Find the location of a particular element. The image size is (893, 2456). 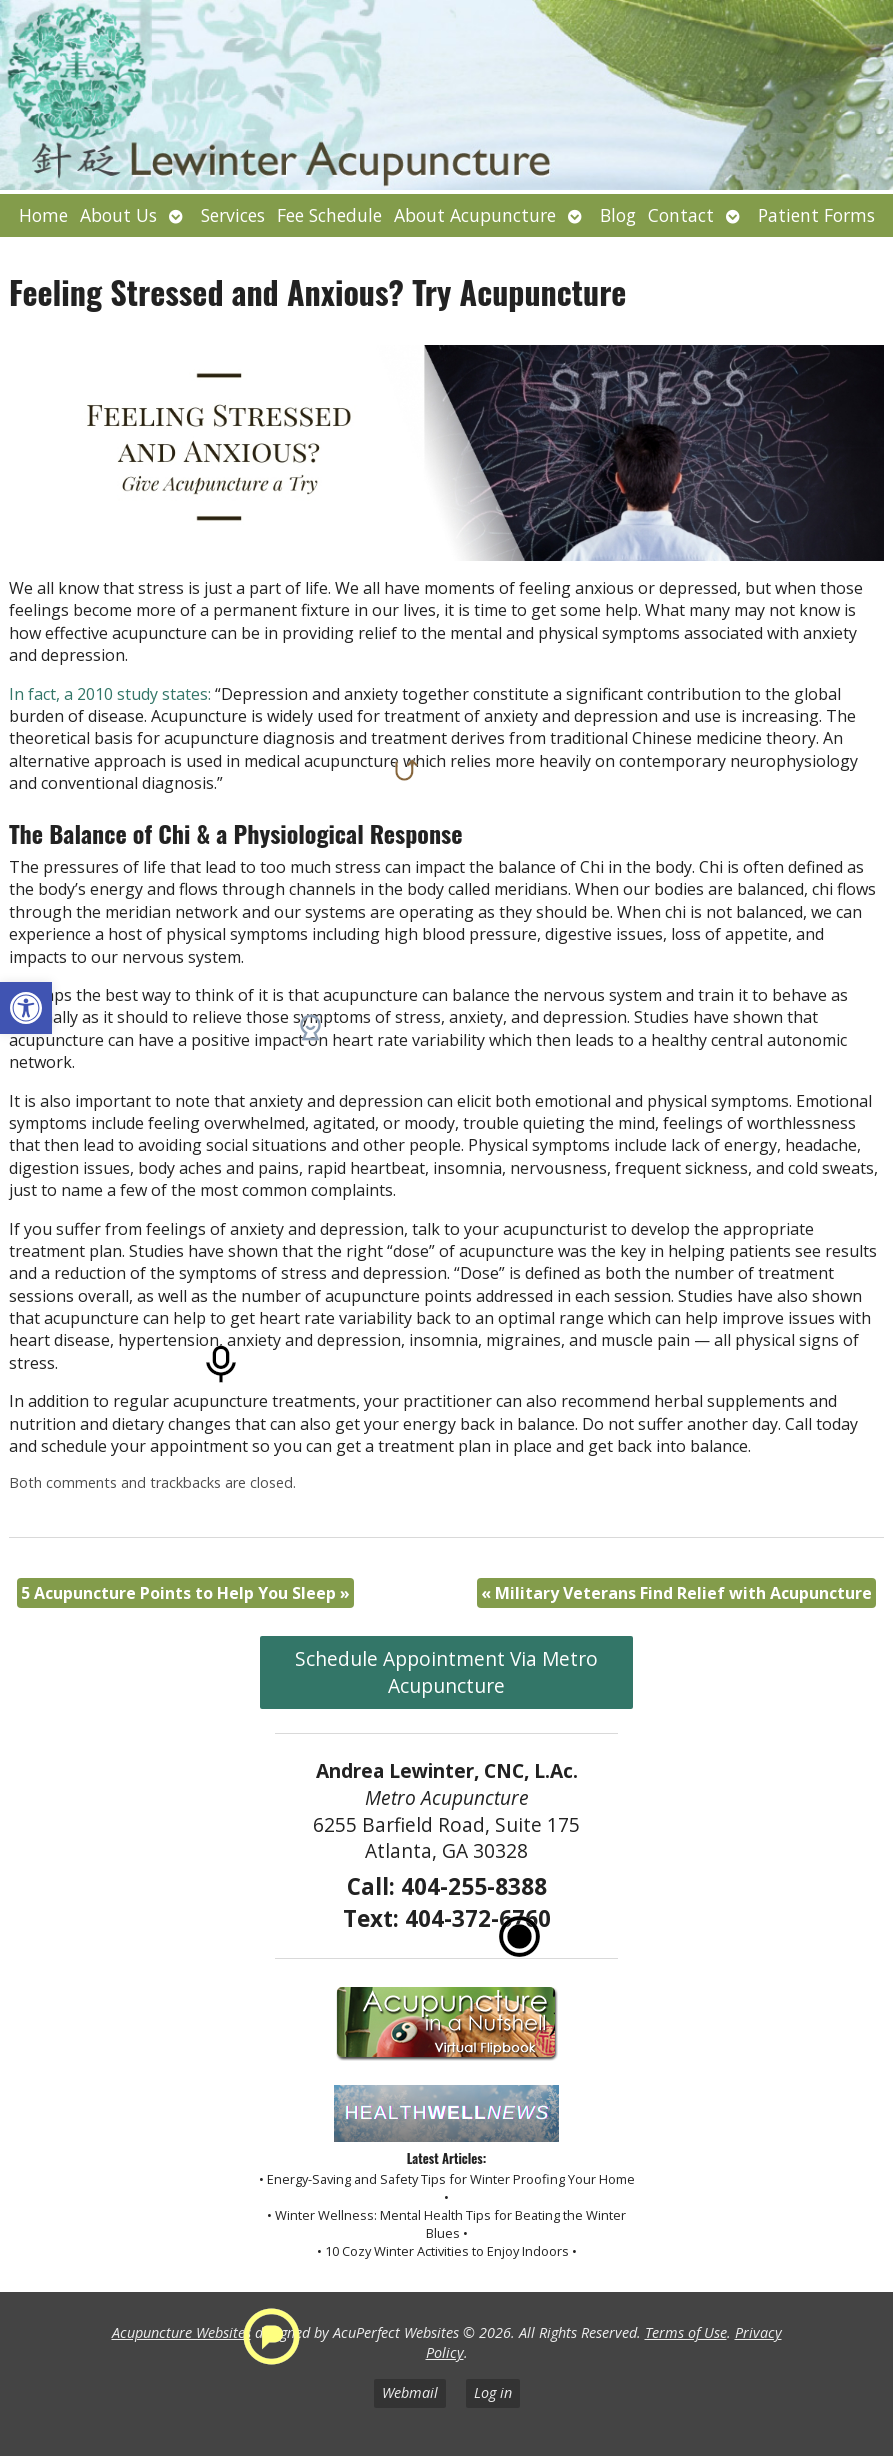

indicates loading or processing in progress is located at coordinates (519, 1936).